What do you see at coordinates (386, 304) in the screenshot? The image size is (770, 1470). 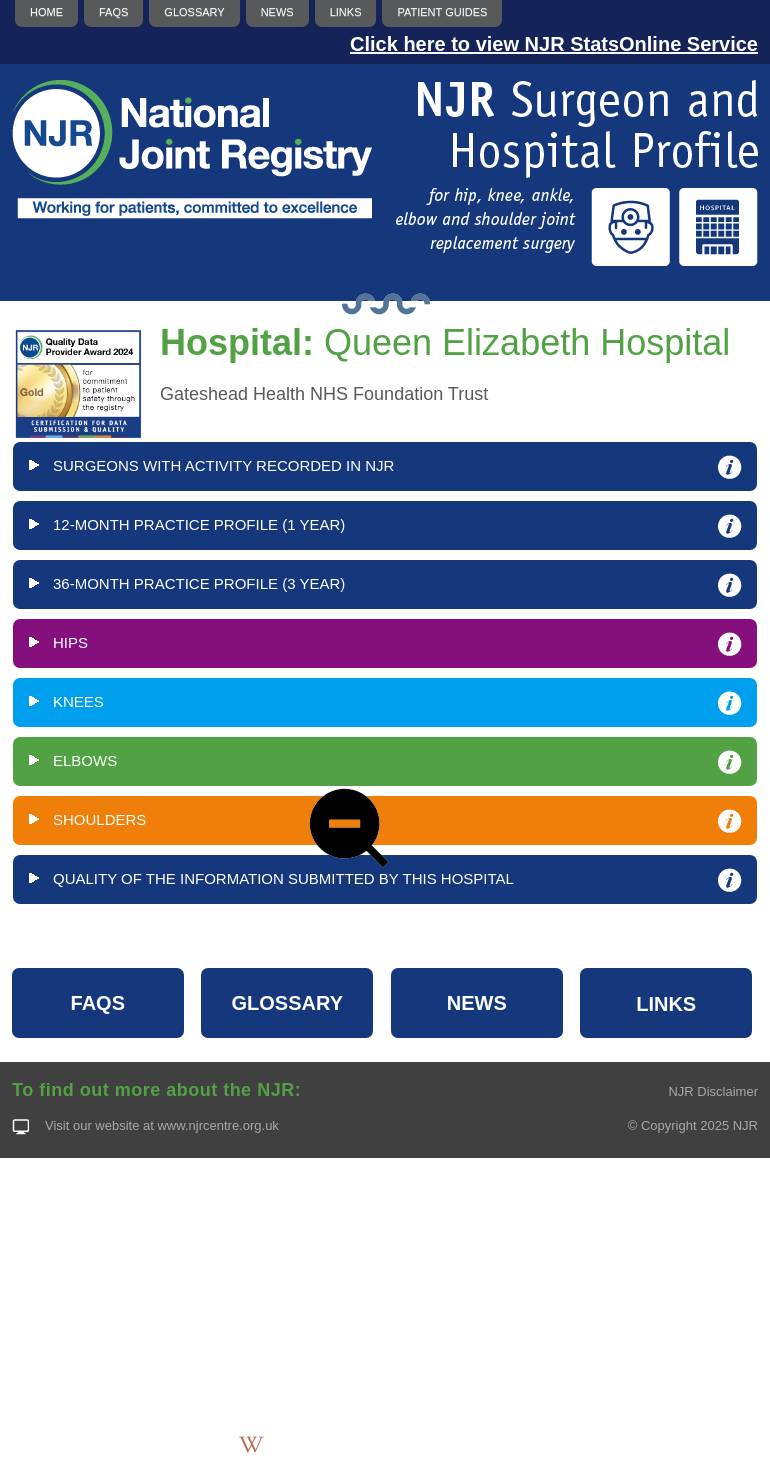 I see `SWR (stale-while-revalidate) library logo` at bounding box center [386, 304].